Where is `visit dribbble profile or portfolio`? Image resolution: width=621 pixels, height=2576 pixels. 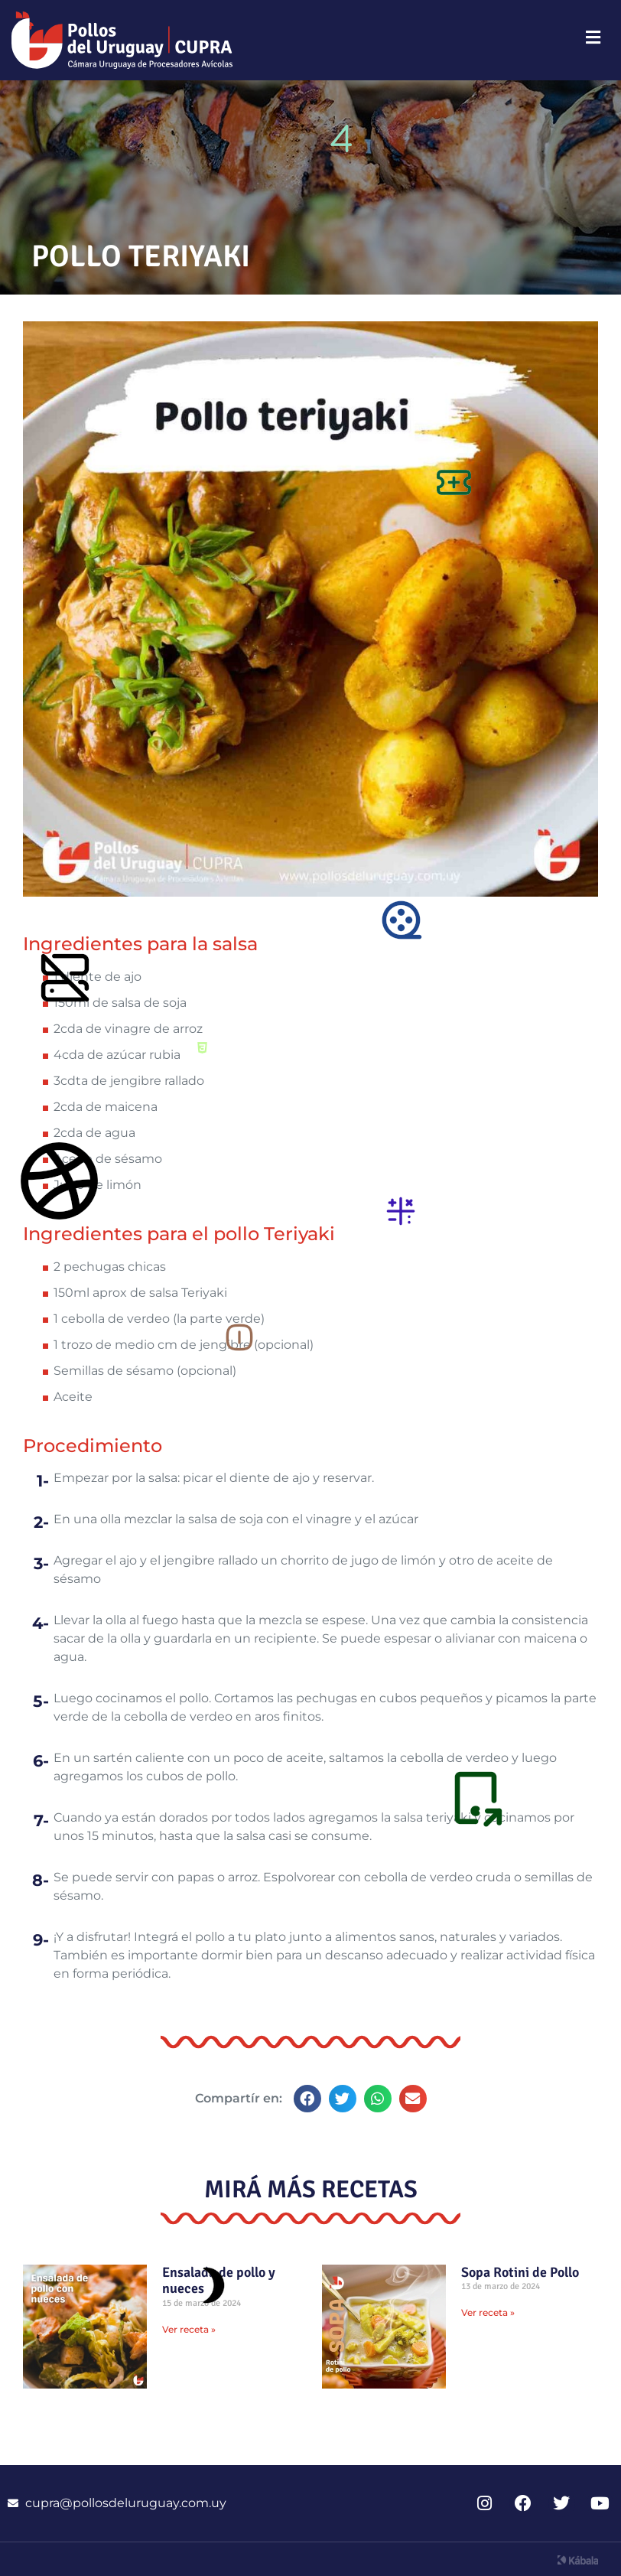
visit dribbble profile or portfolio is located at coordinates (59, 1181).